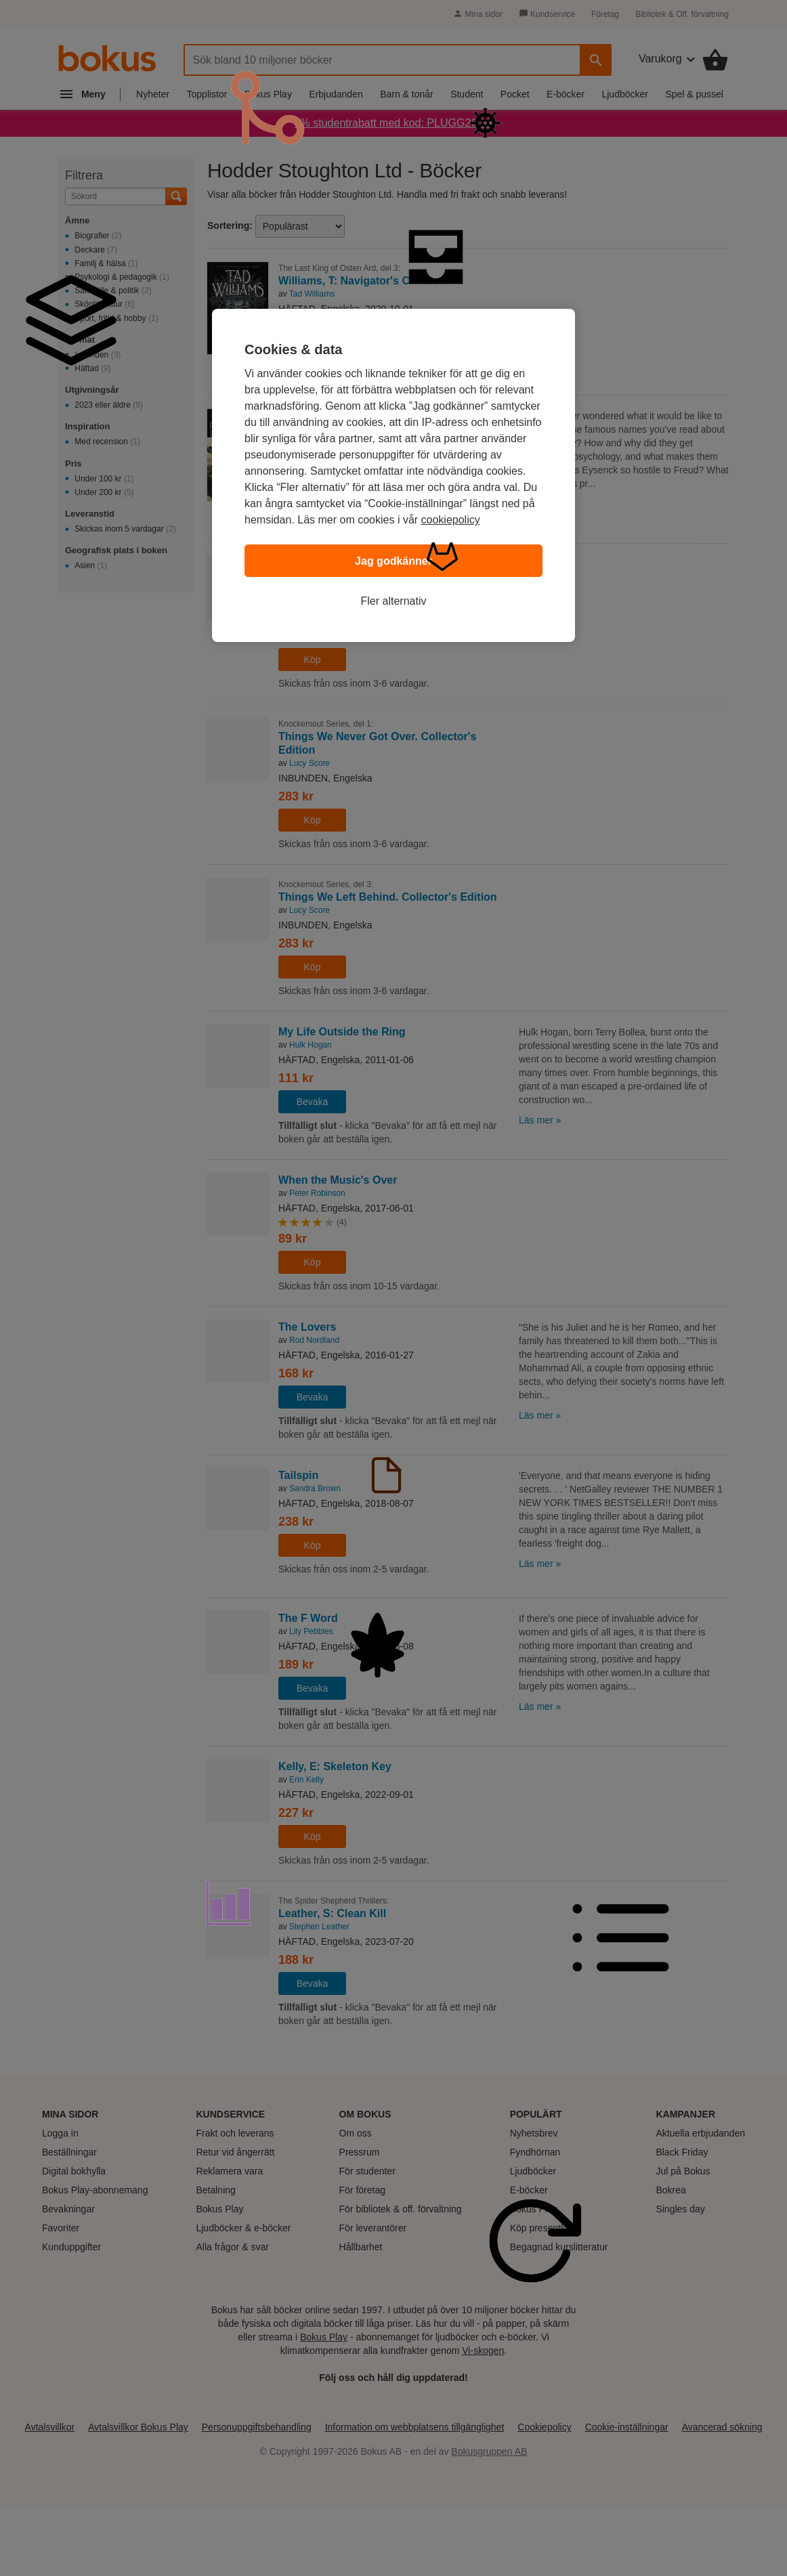  I want to click on indicates cannabis-related content or products, so click(377, 1645).